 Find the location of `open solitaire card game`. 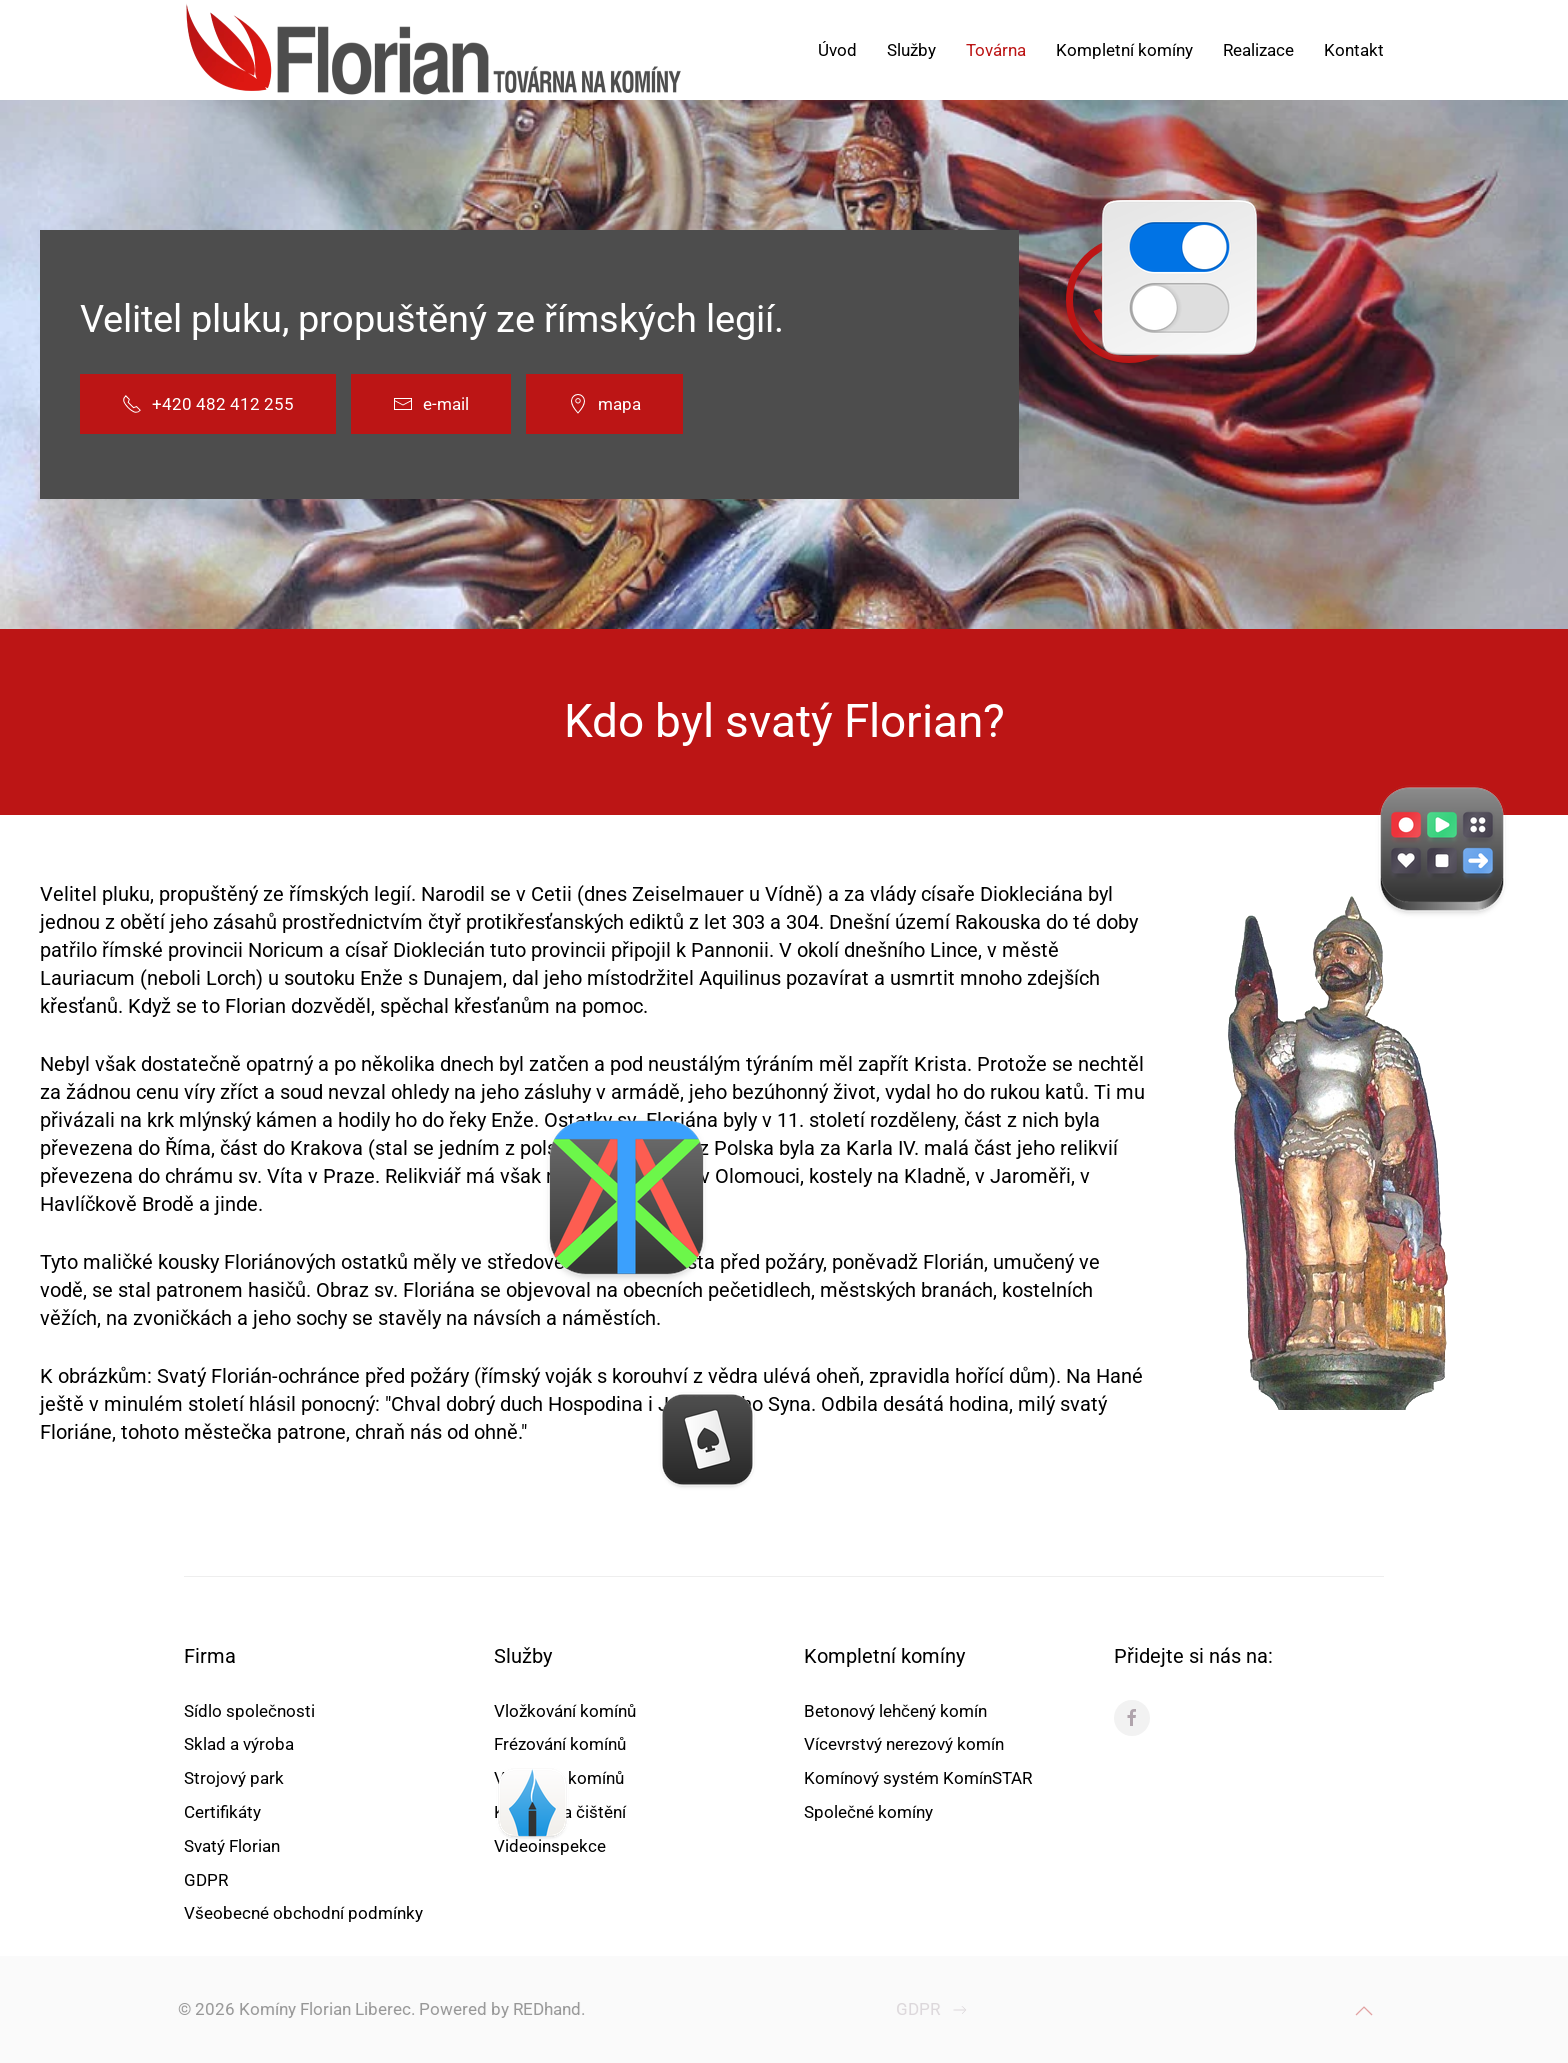

open solitaire card game is located at coordinates (707, 1439).